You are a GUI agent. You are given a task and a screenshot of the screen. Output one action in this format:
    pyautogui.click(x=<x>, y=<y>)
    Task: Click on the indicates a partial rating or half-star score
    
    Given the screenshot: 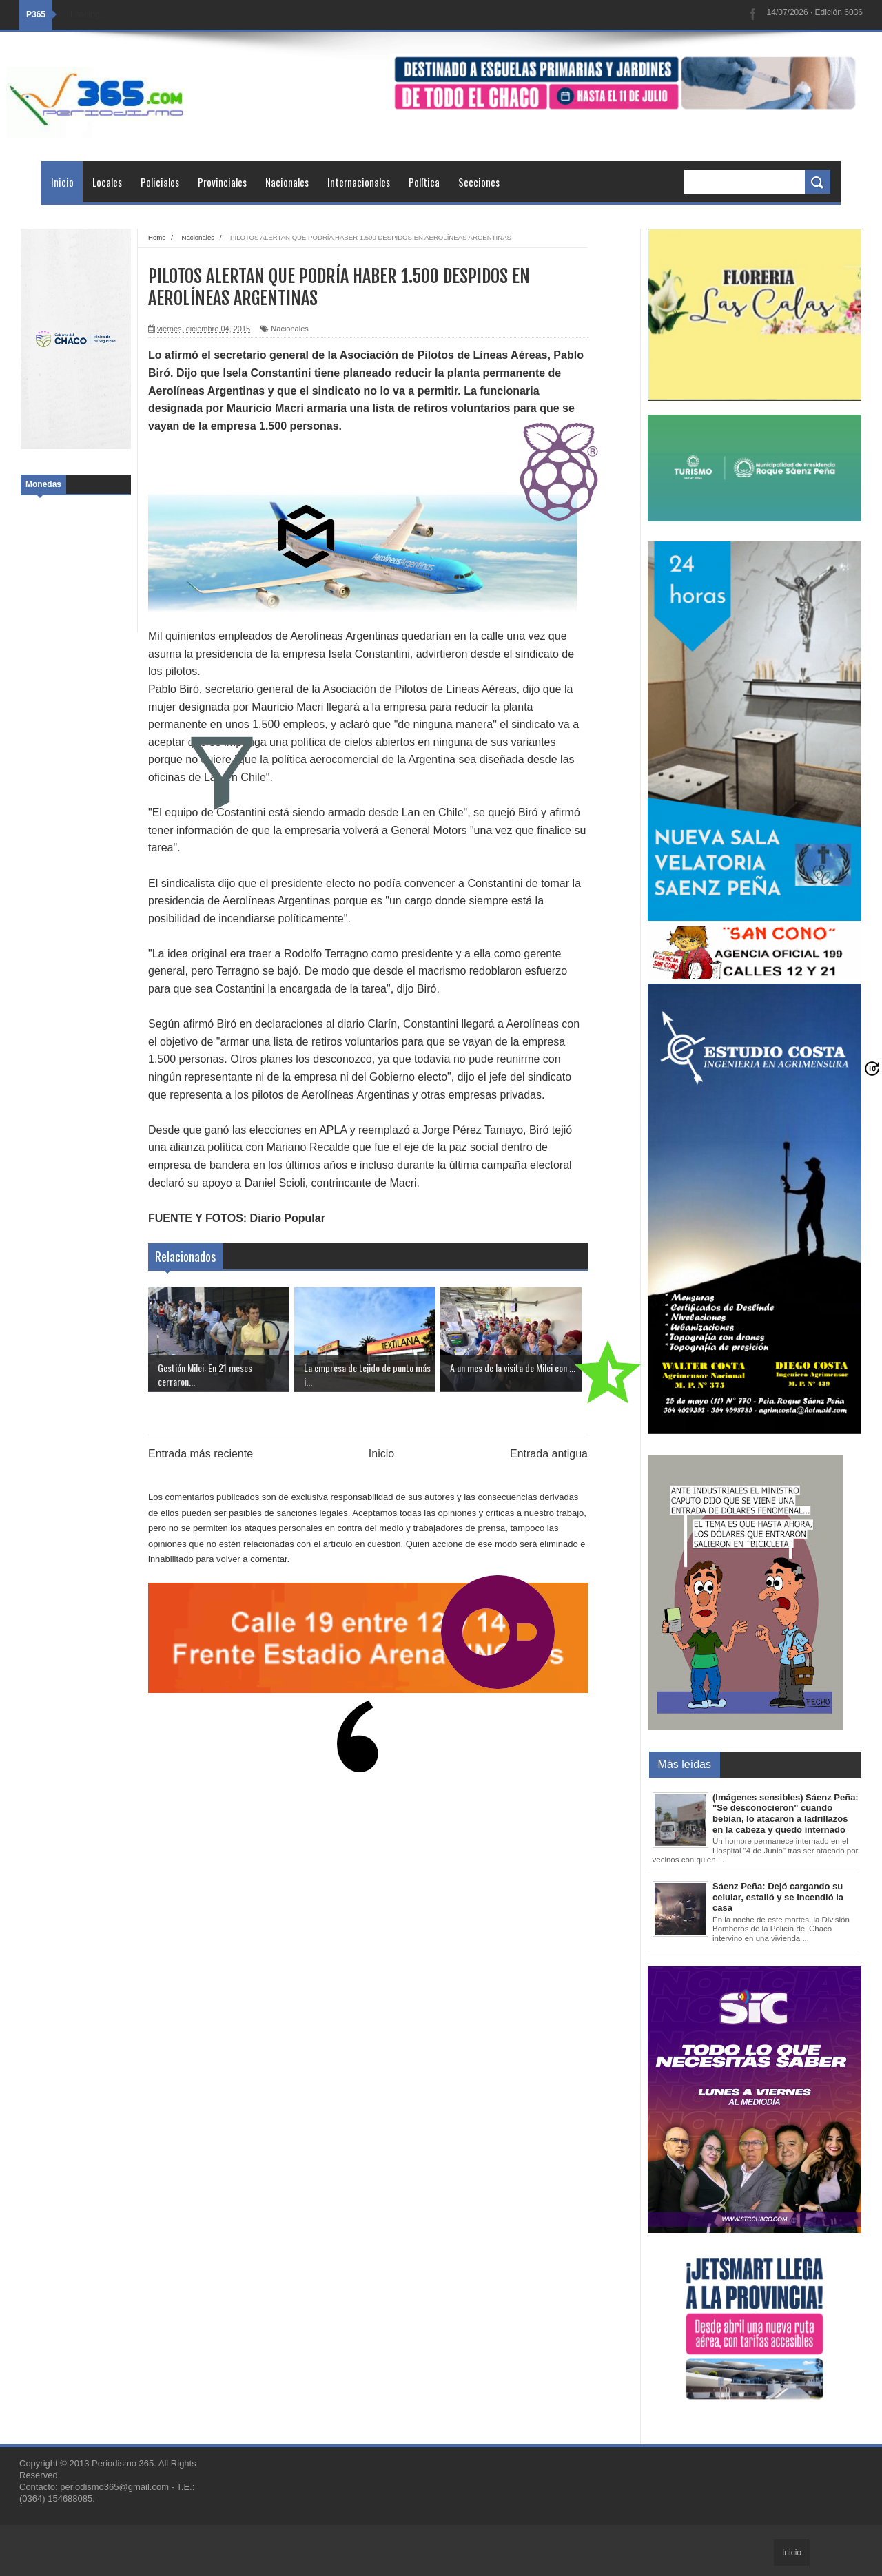 What is the action you would take?
    pyautogui.click(x=608, y=1373)
    